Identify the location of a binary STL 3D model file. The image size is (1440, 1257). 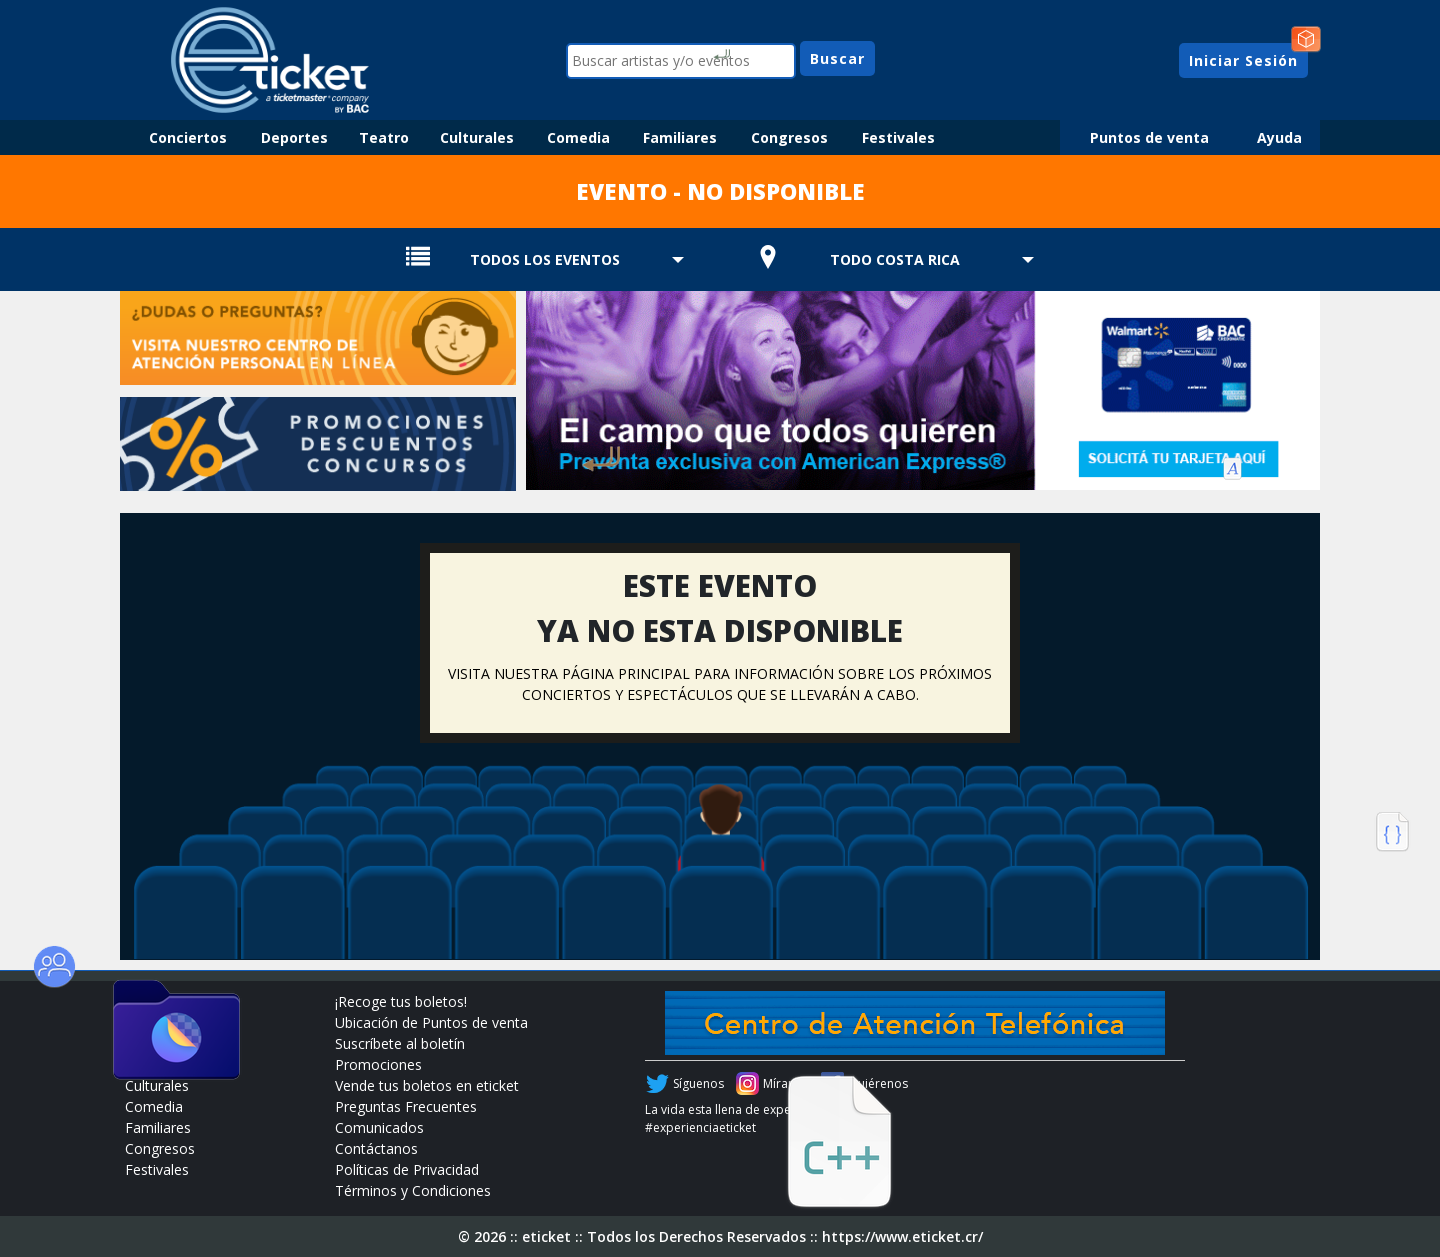
(1306, 38).